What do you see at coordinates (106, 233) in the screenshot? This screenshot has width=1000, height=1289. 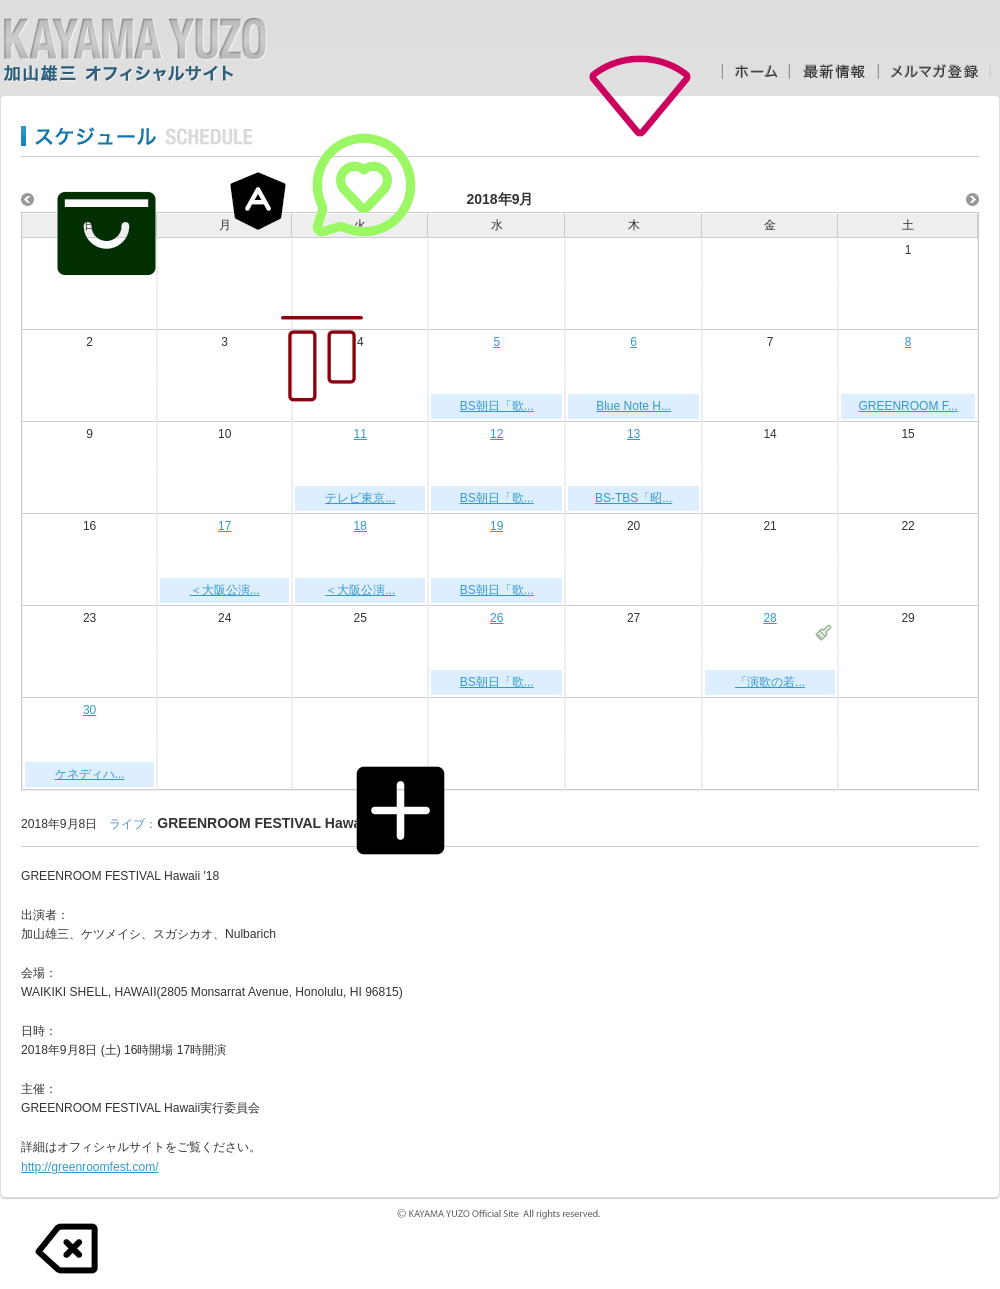 I see `view your shopping cart` at bounding box center [106, 233].